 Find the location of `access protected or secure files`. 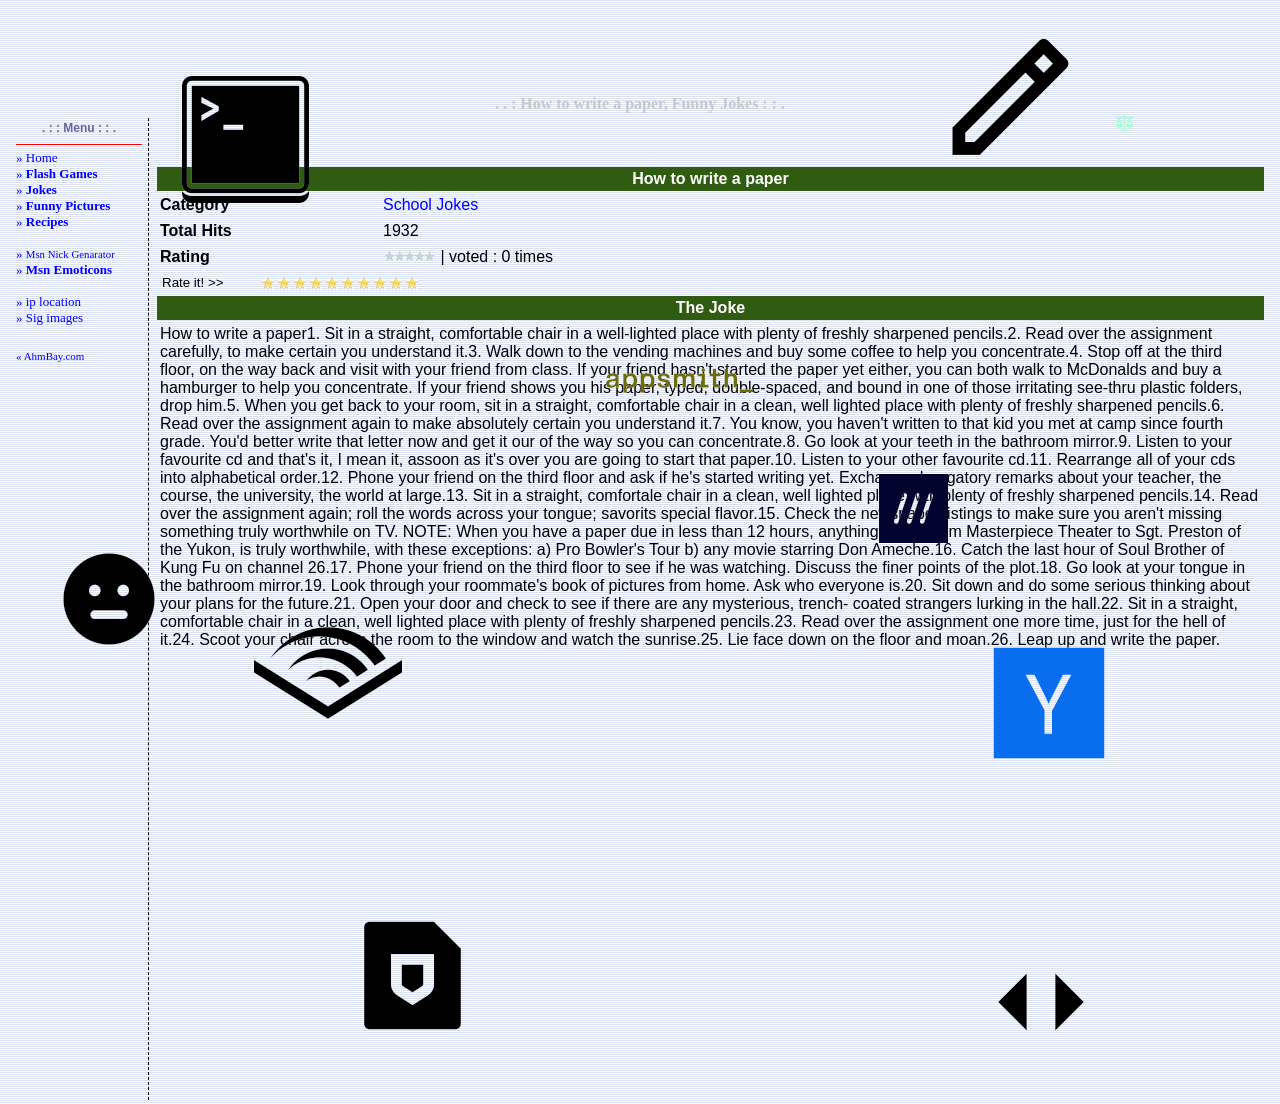

access protected or secure files is located at coordinates (412, 975).